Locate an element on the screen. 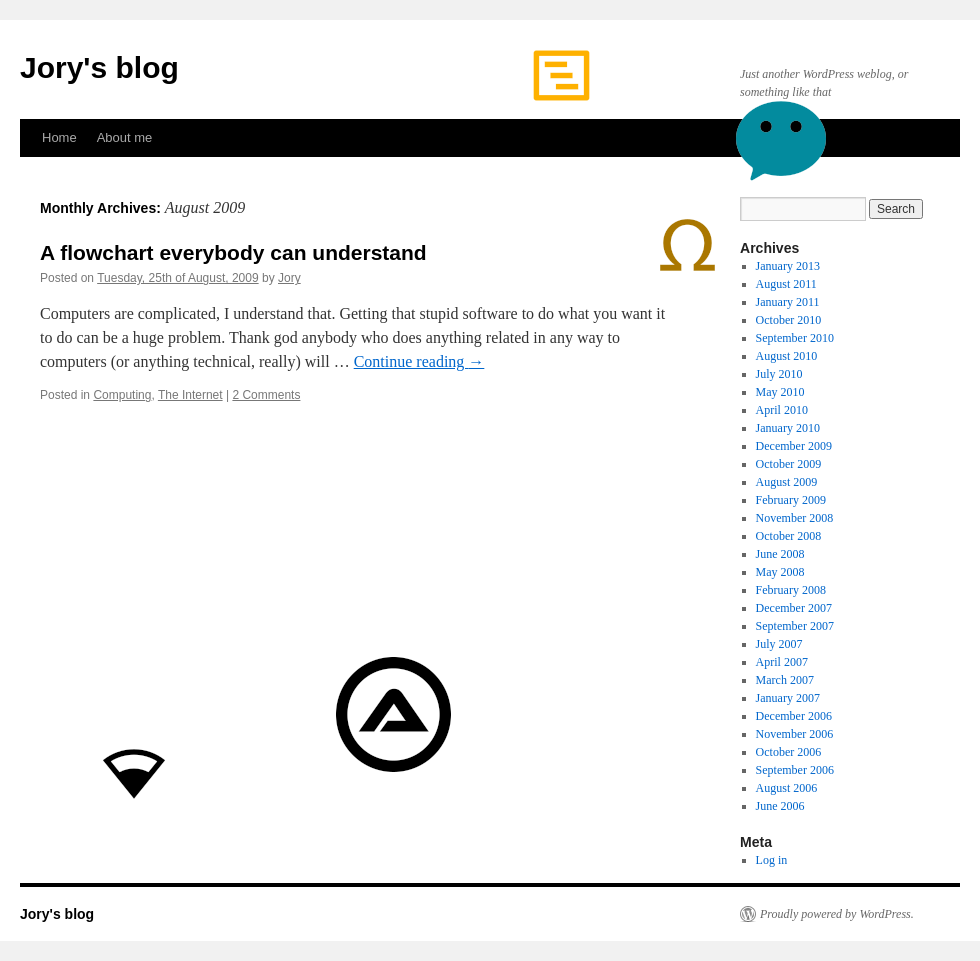 The image size is (980, 961). insert omega symbol in text editor is located at coordinates (687, 246).